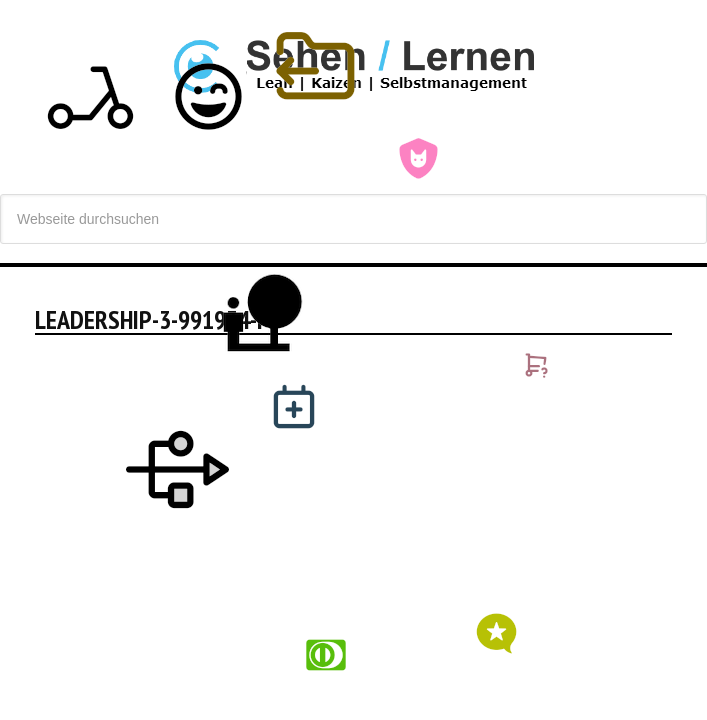  I want to click on add a new calendar event, so click(294, 408).